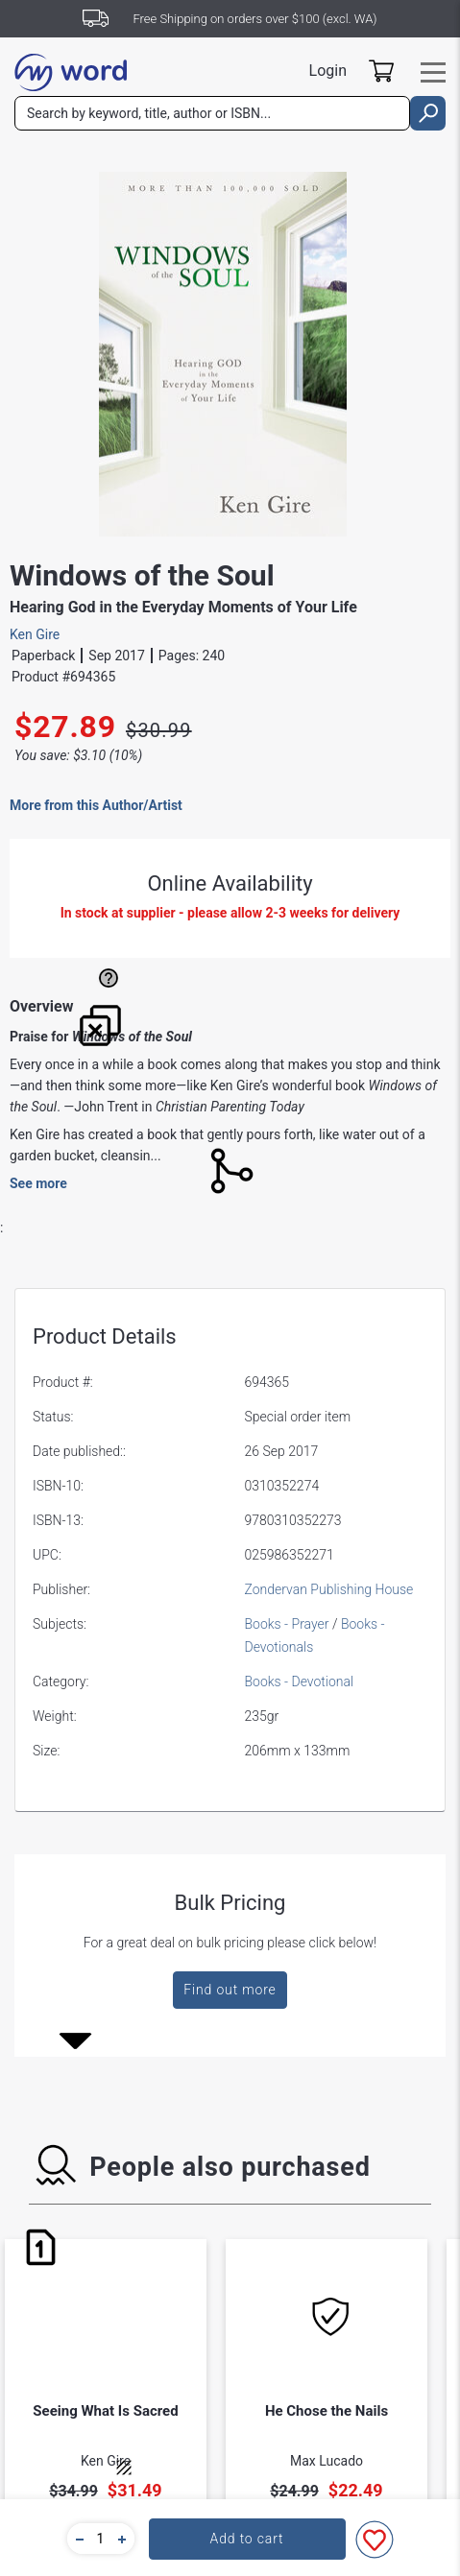 The width and height of the screenshot is (460, 2576). Describe the element at coordinates (57, 2163) in the screenshot. I see `perform a fuzzy or approximate search` at that location.